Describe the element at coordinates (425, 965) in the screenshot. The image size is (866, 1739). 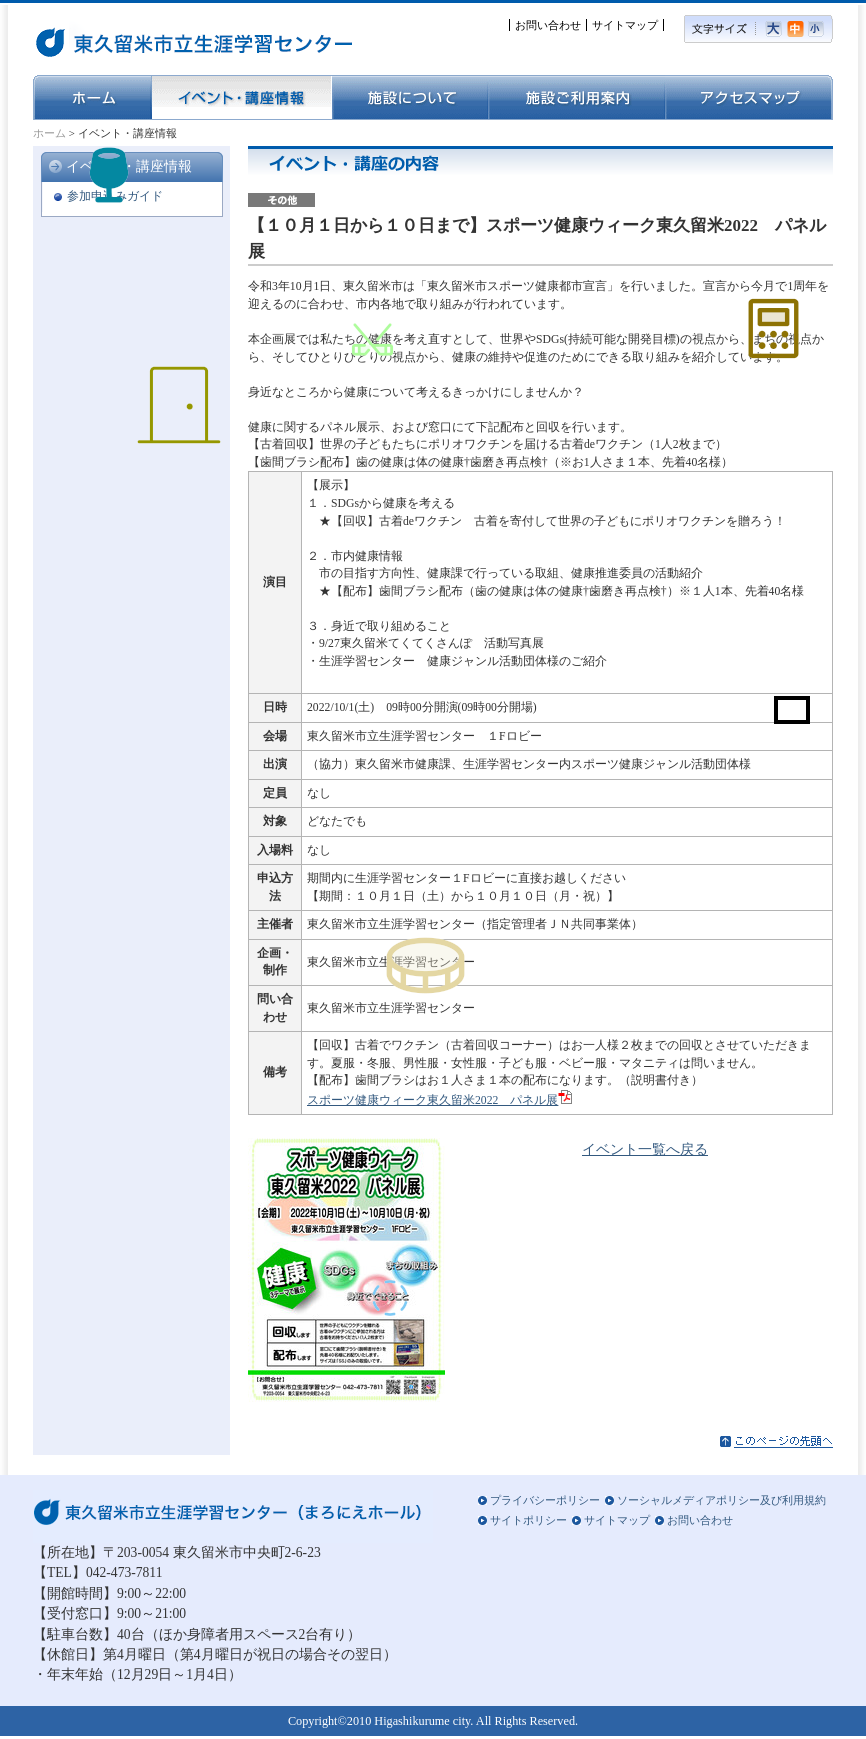
I see `view your coin balance or currency` at that location.